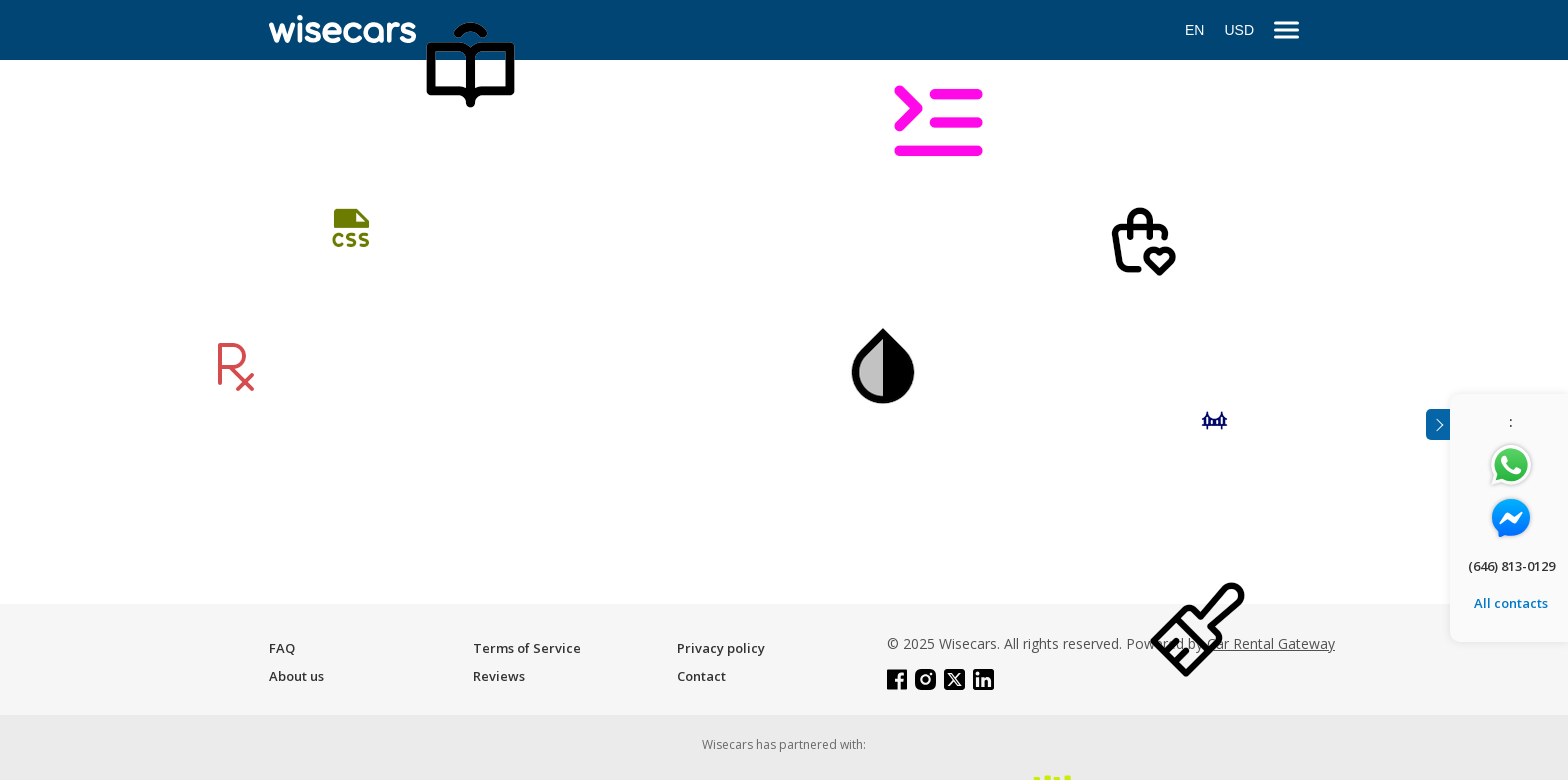 The width and height of the screenshot is (1568, 780). I want to click on increase text indentation, so click(938, 122).